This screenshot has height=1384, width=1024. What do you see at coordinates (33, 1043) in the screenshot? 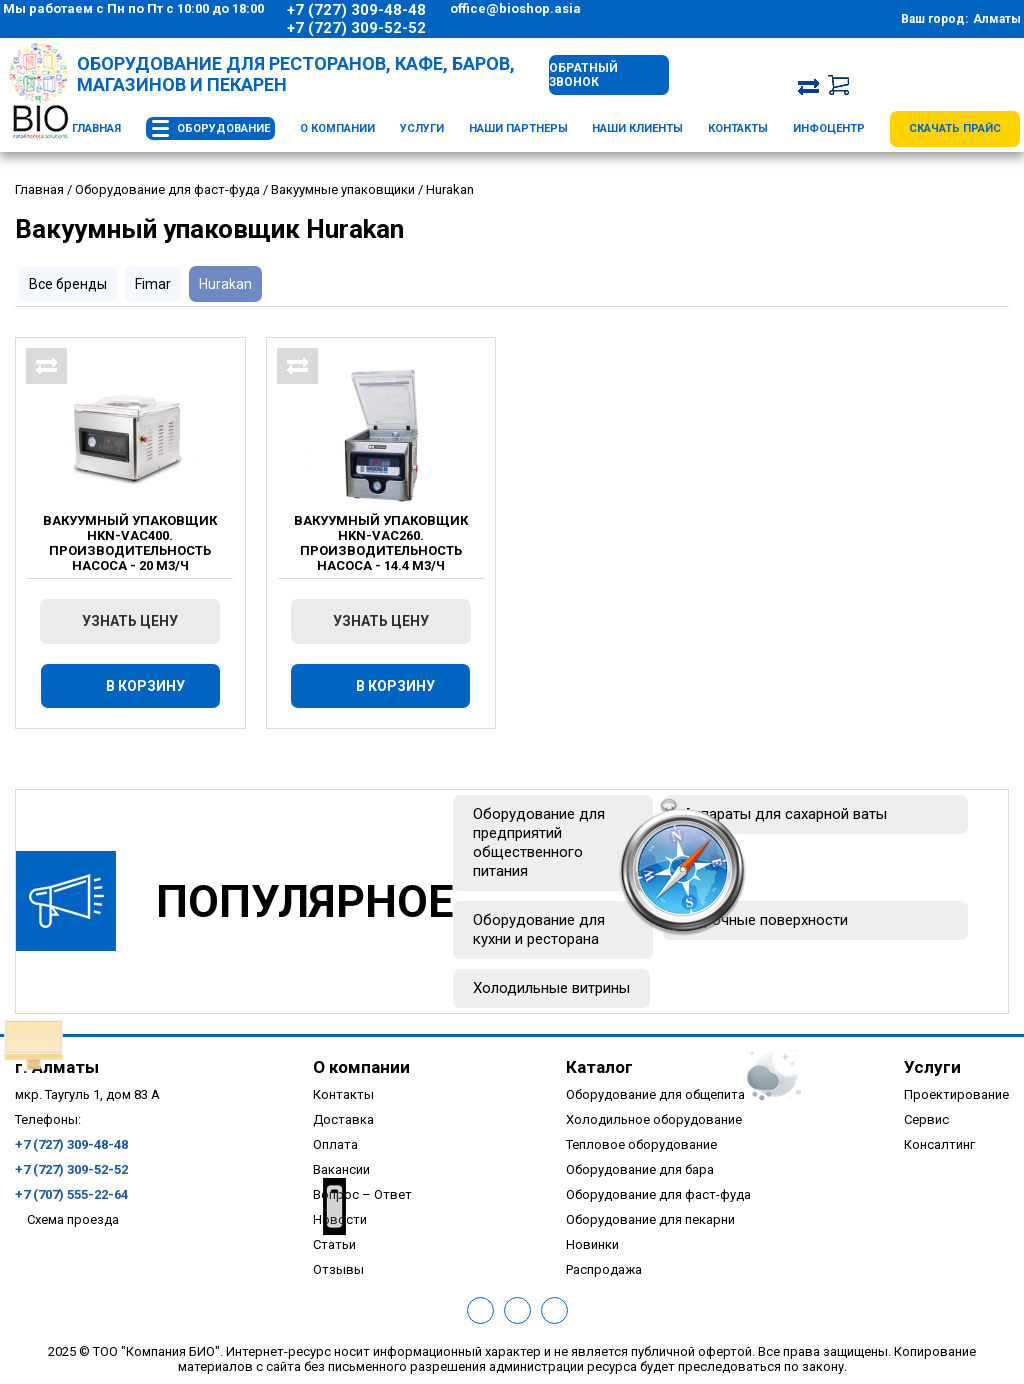
I see `represents a yellow iMac device in system preferences` at bounding box center [33, 1043].